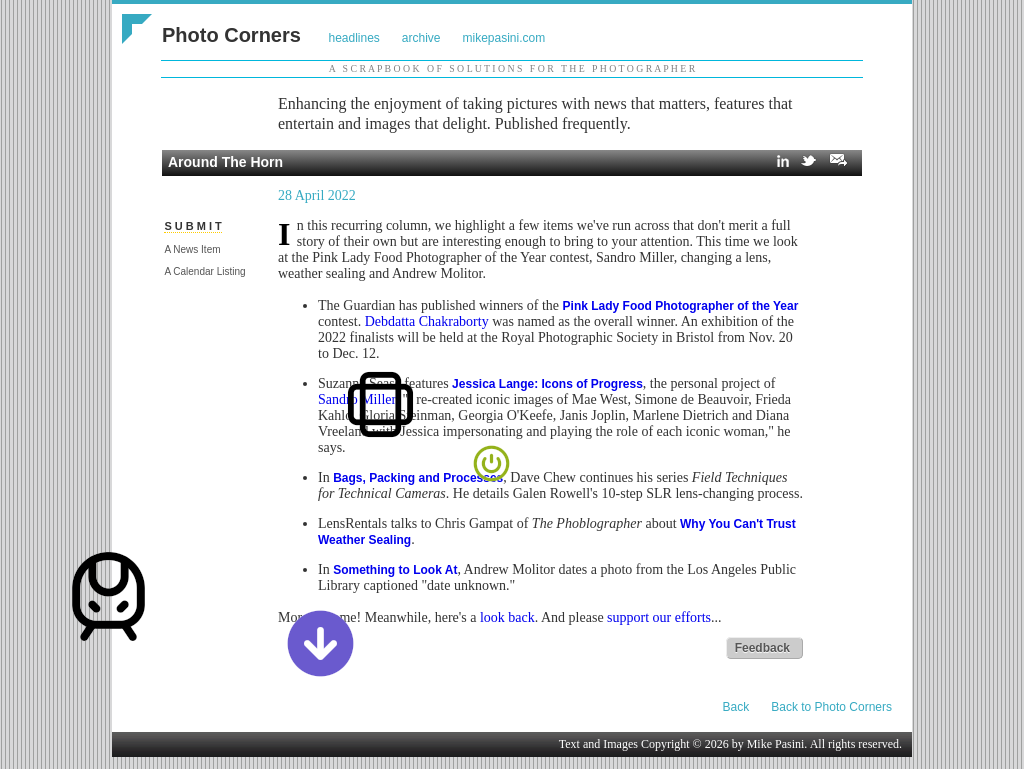 This screenshot has width=1024, height=769. Describe the element at coordinates (320, 643) in the screenshot. I see `download file or content` at that location.